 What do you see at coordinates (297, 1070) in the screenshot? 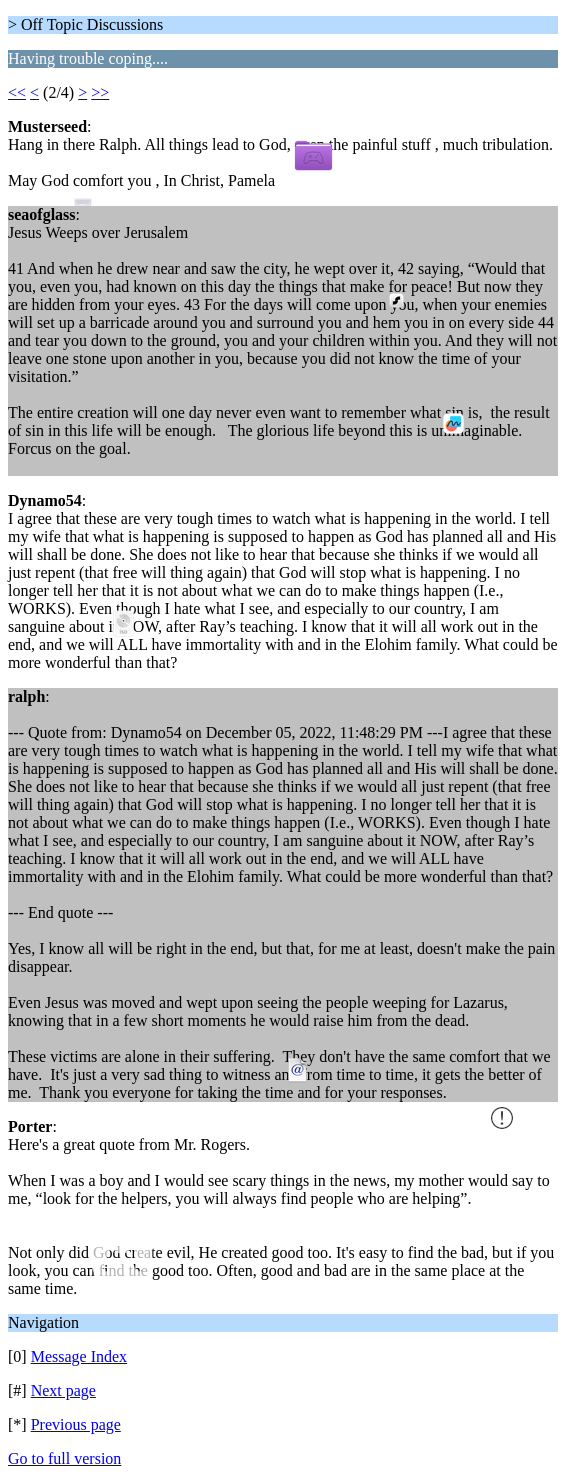
I see `access your saved web bookmarks` at bounding box center [297, 1070].